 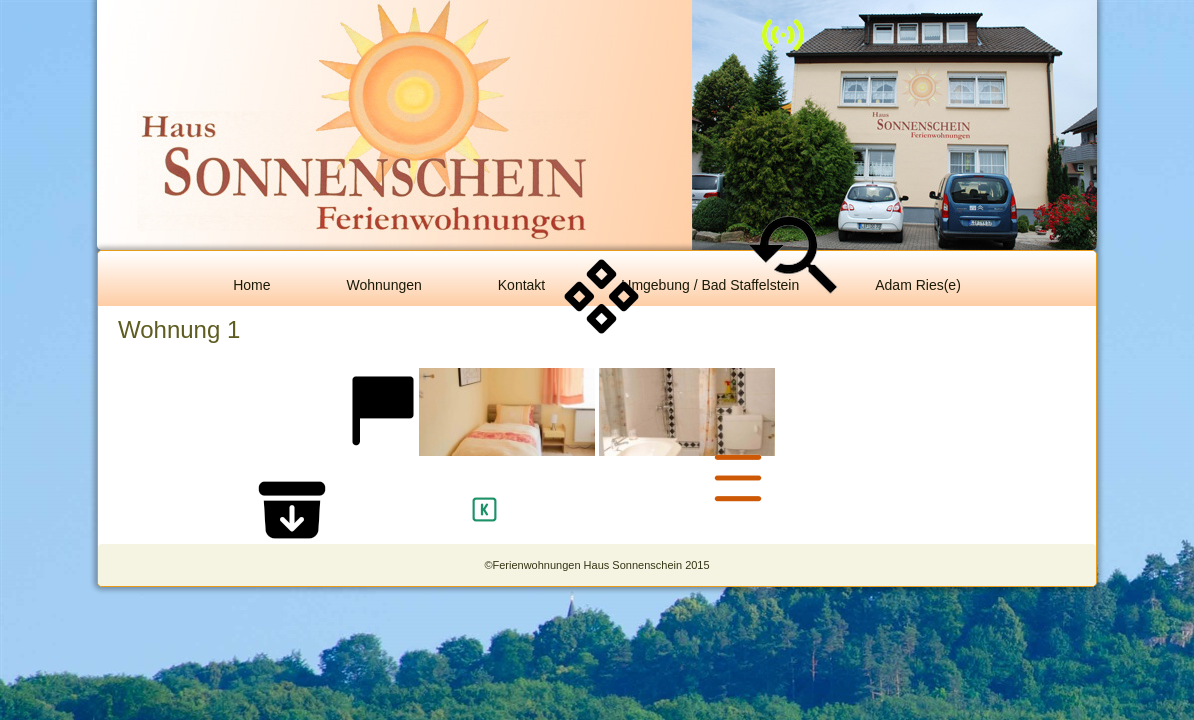 What do you see at coordinates (738, 478) in the screenshot?
I see `toggle medium density view for list items` at bounding box center [738, 478].